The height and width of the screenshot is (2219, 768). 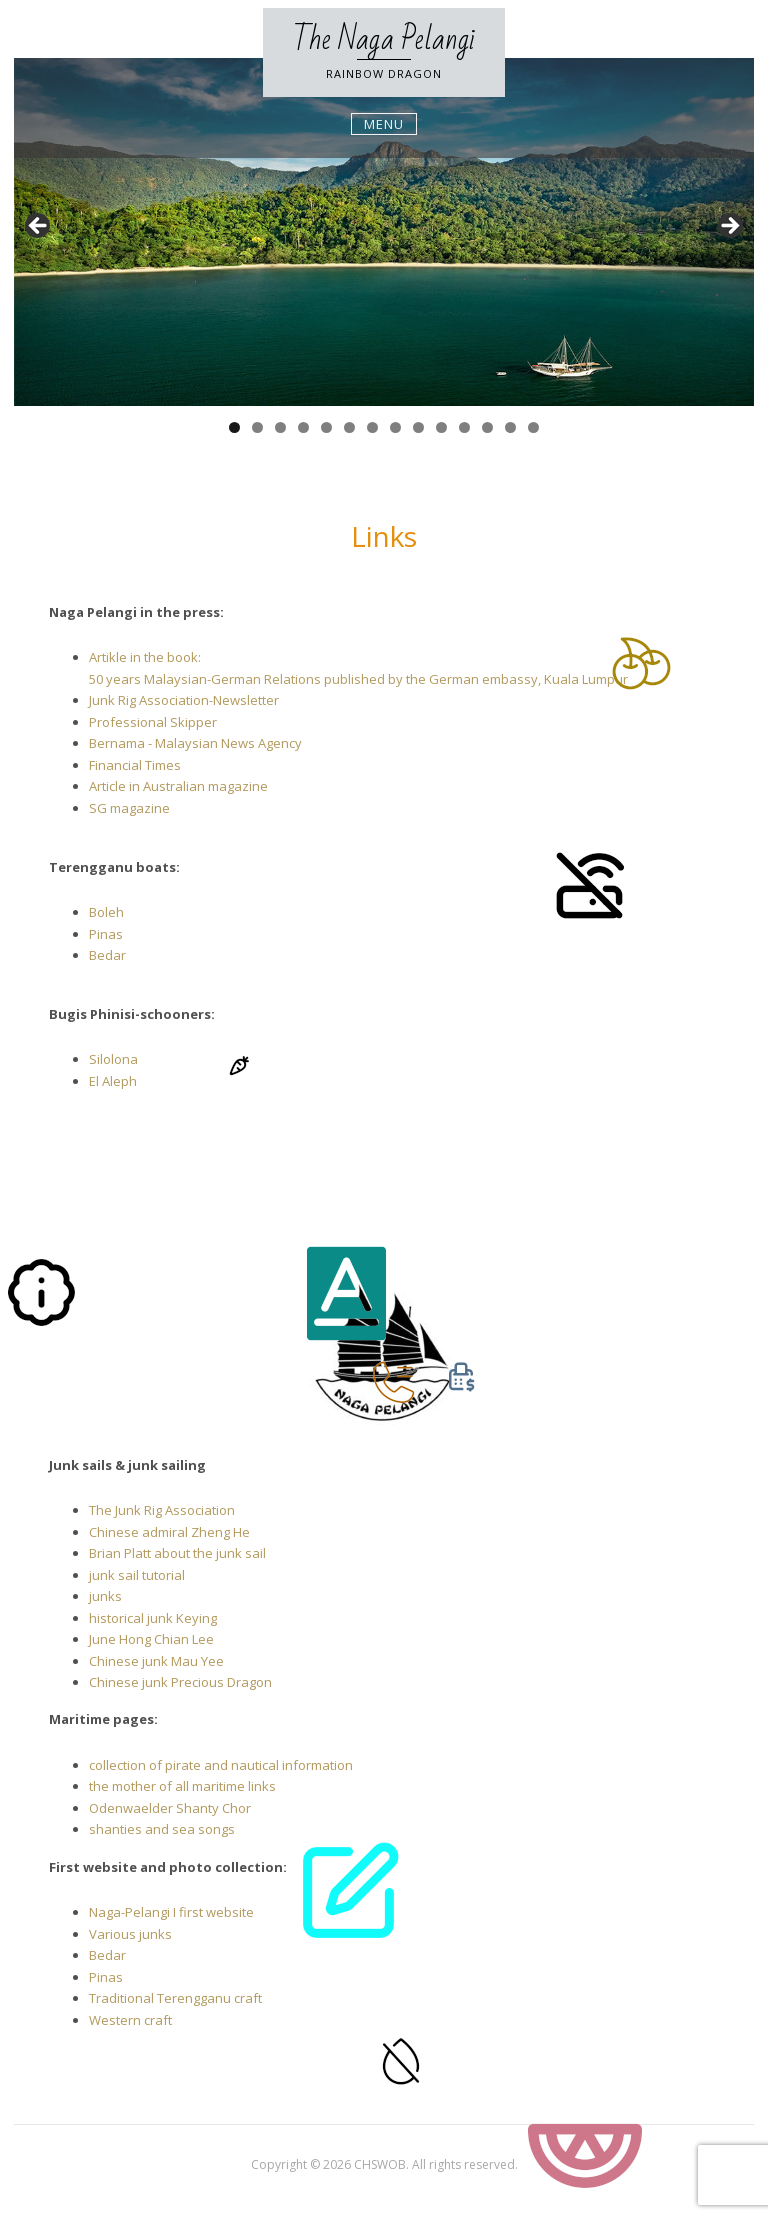 What do you see at coordinates (346, 1293) in the screenshot?
I see `apply underline formatting to text` at bounding box center [346, 1293].